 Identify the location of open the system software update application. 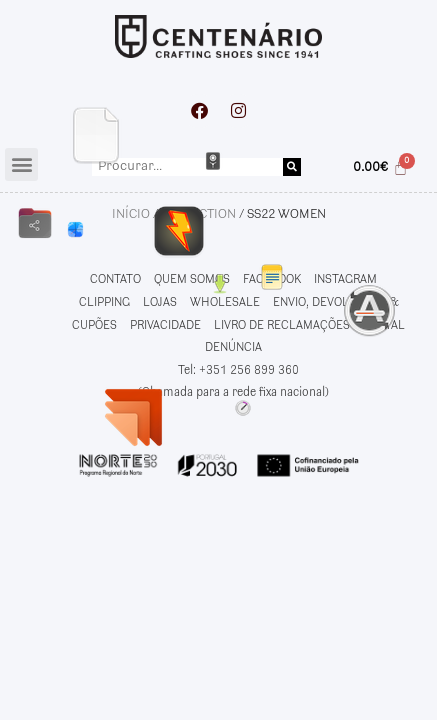
(369, 310).